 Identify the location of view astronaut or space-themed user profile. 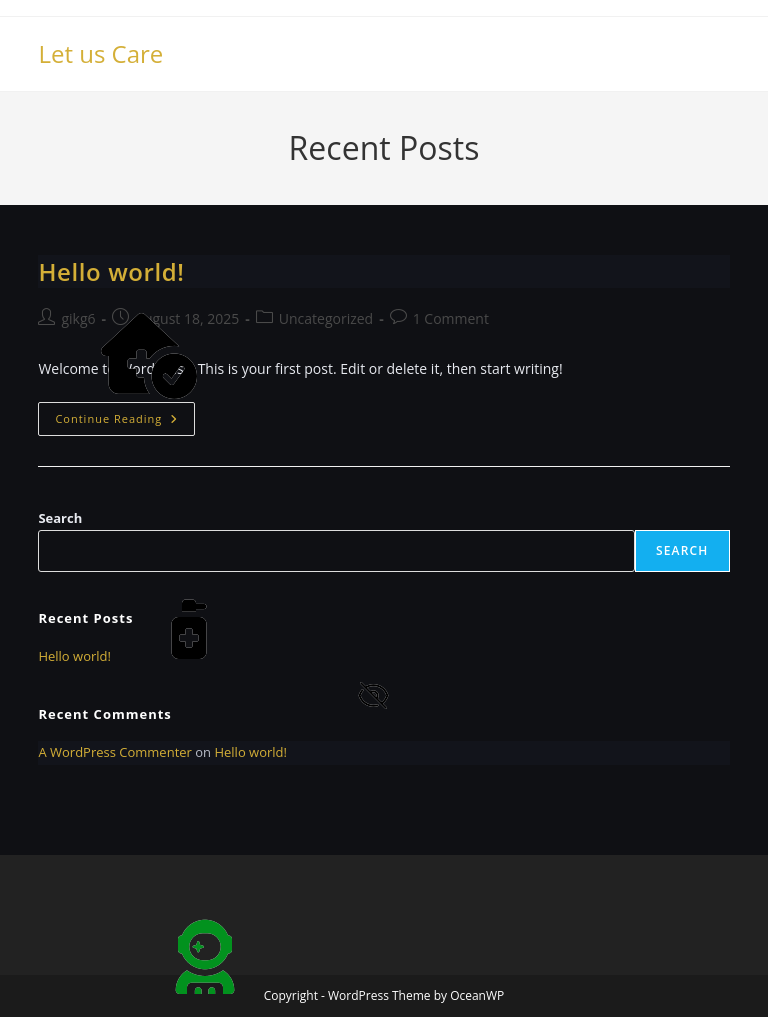
(205, 958).